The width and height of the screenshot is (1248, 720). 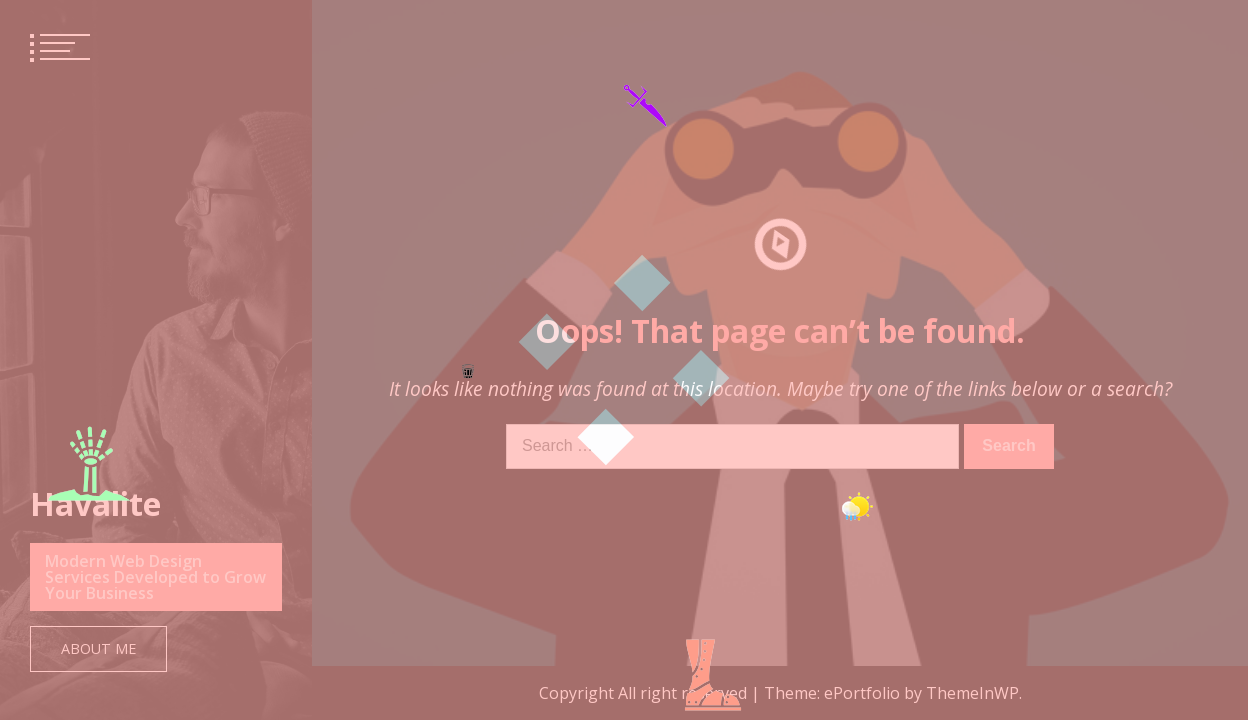 What do you see at coordinates (89, 459) in the screenshot?
I see `summon or raise undead units` at bounding box center [89, 459].